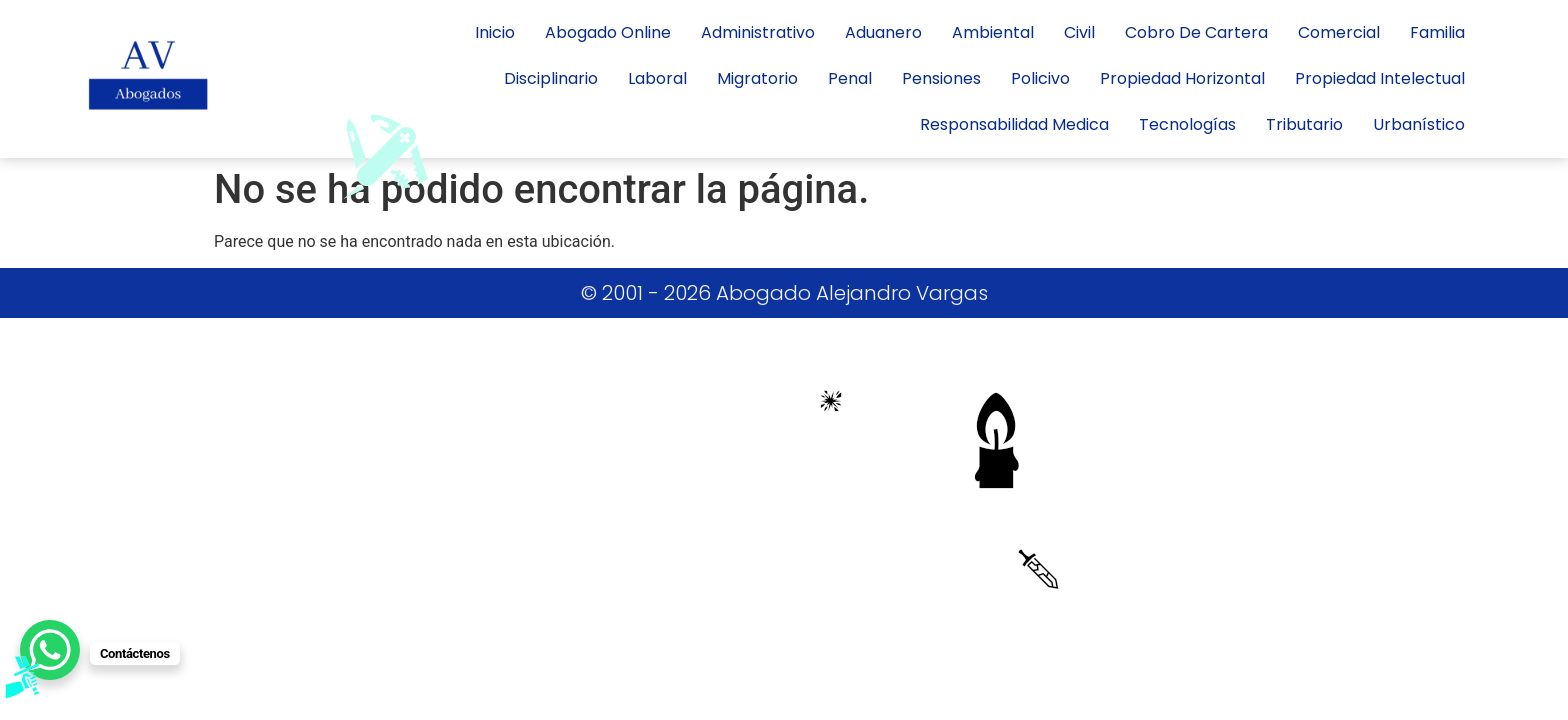 This screenshot has width=1568, height=720. What do you see at coordinates (831, 401) in the screenshot?
I see `indicates an explosion or blast effect in gameplay` at bounding box center [831, 401].